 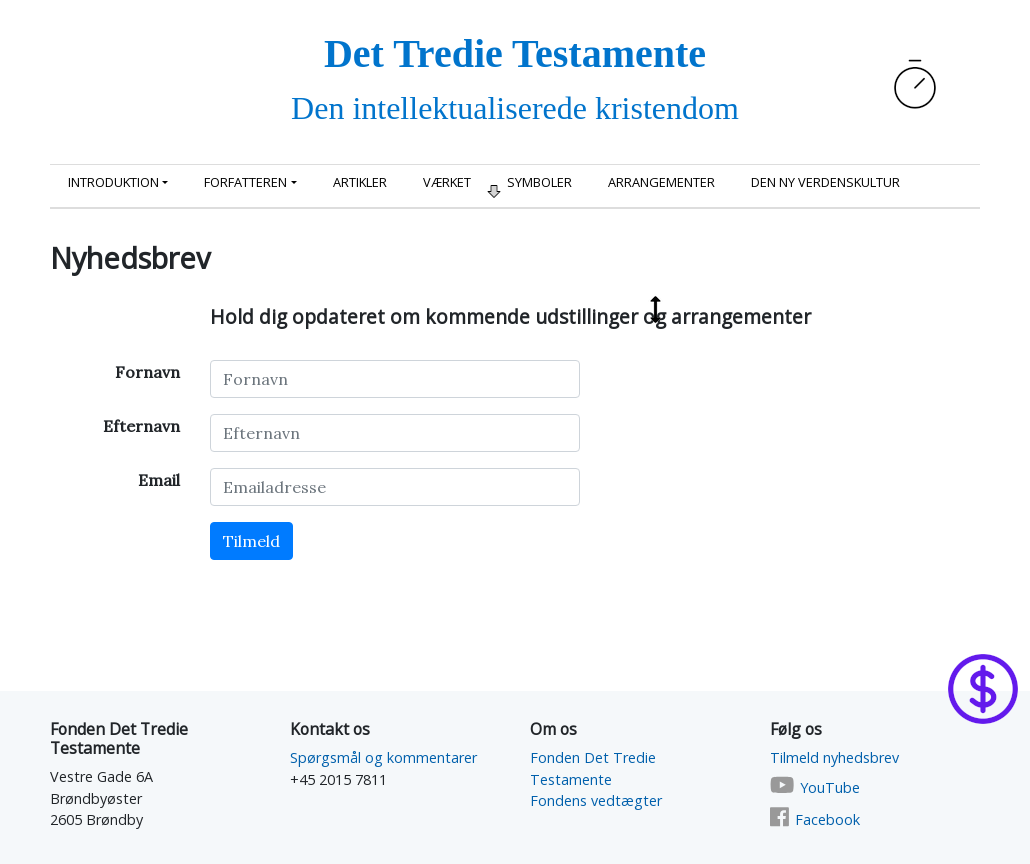 What do you see at coordinates (915, 86) in the screenshot?
I see `set a countdown timer` at bounding box center [915, 86].